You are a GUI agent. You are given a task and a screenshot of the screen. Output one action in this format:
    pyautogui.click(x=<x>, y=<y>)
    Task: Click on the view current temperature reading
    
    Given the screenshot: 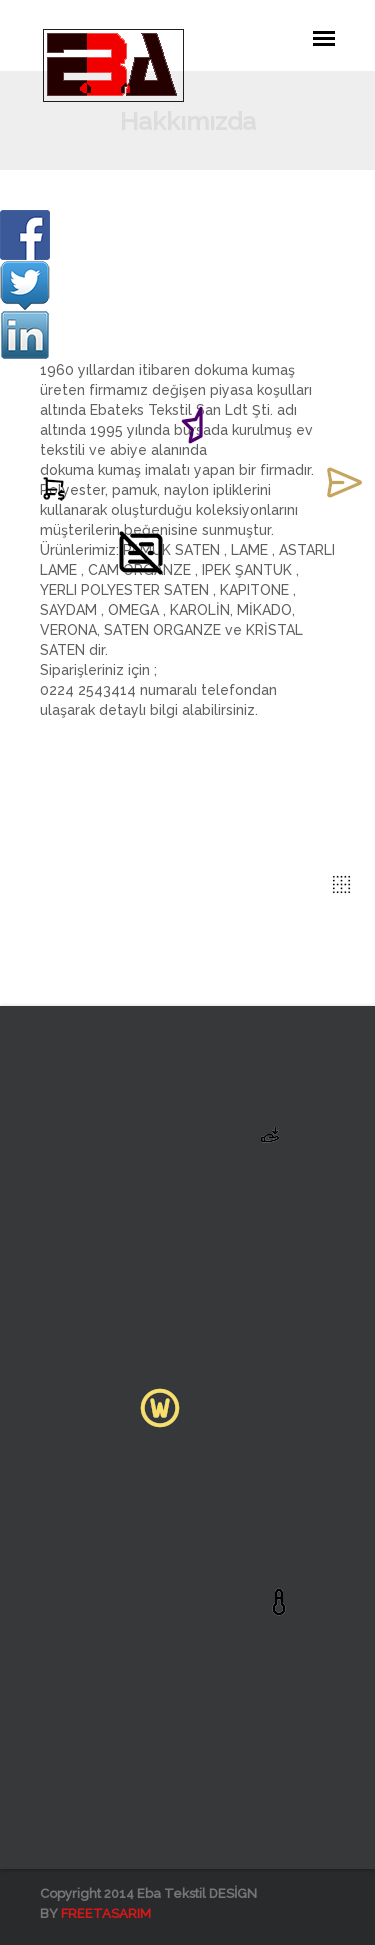 What is the action you would take?
    pyautogui.click(x=279, y=1602)
    